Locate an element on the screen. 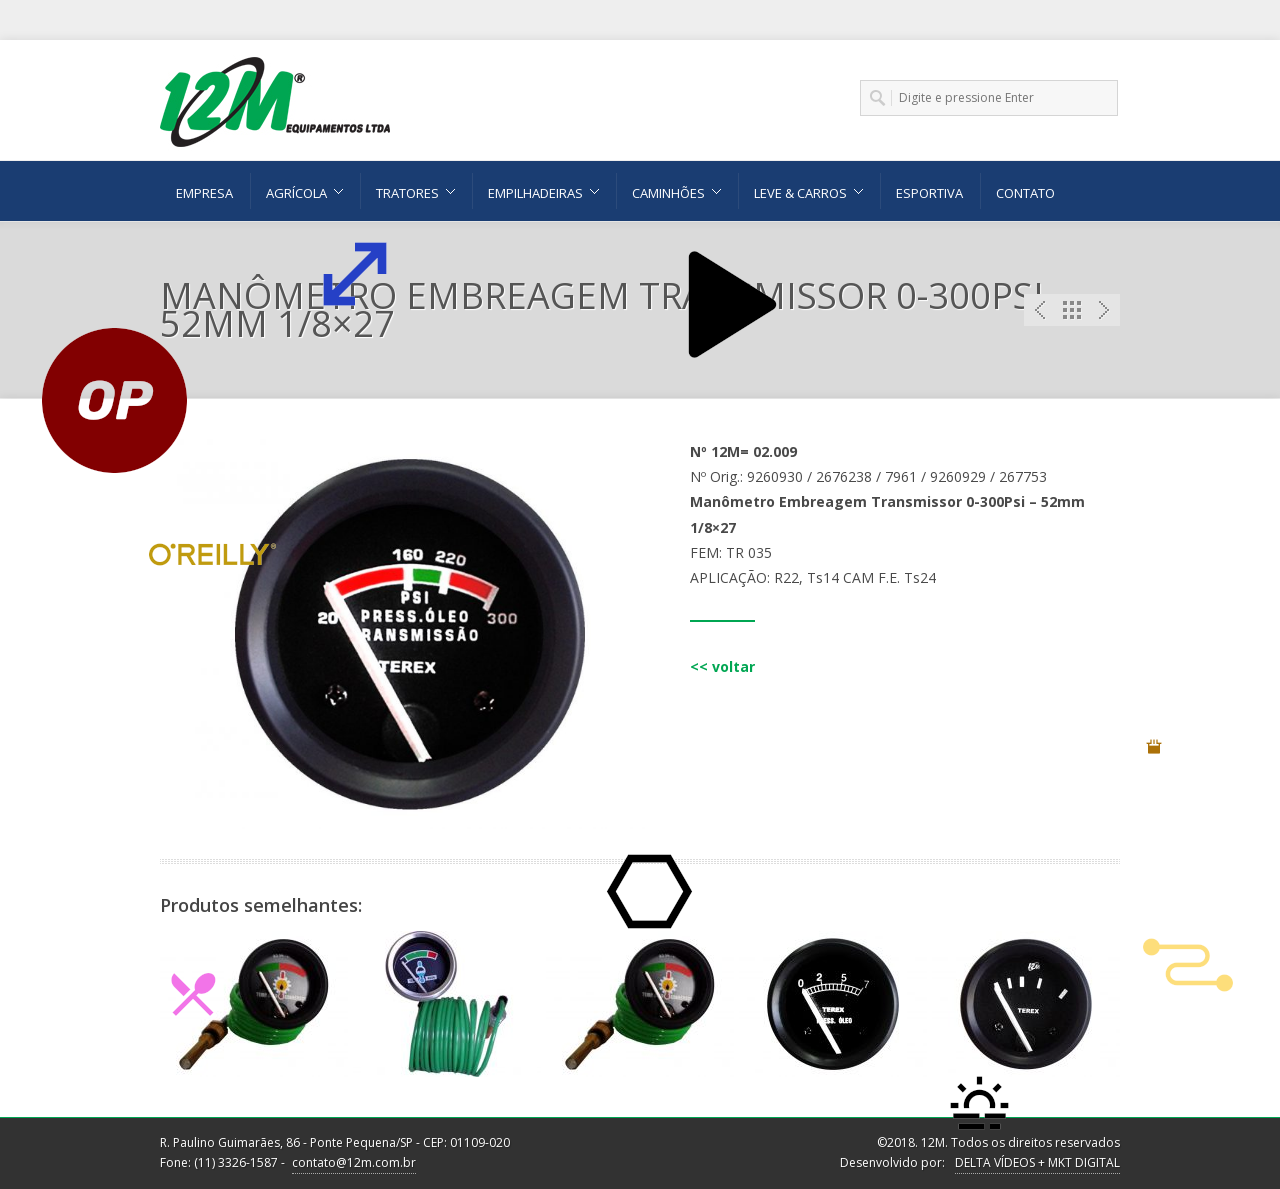  relay app logo is located at coordinates (1188, 965).